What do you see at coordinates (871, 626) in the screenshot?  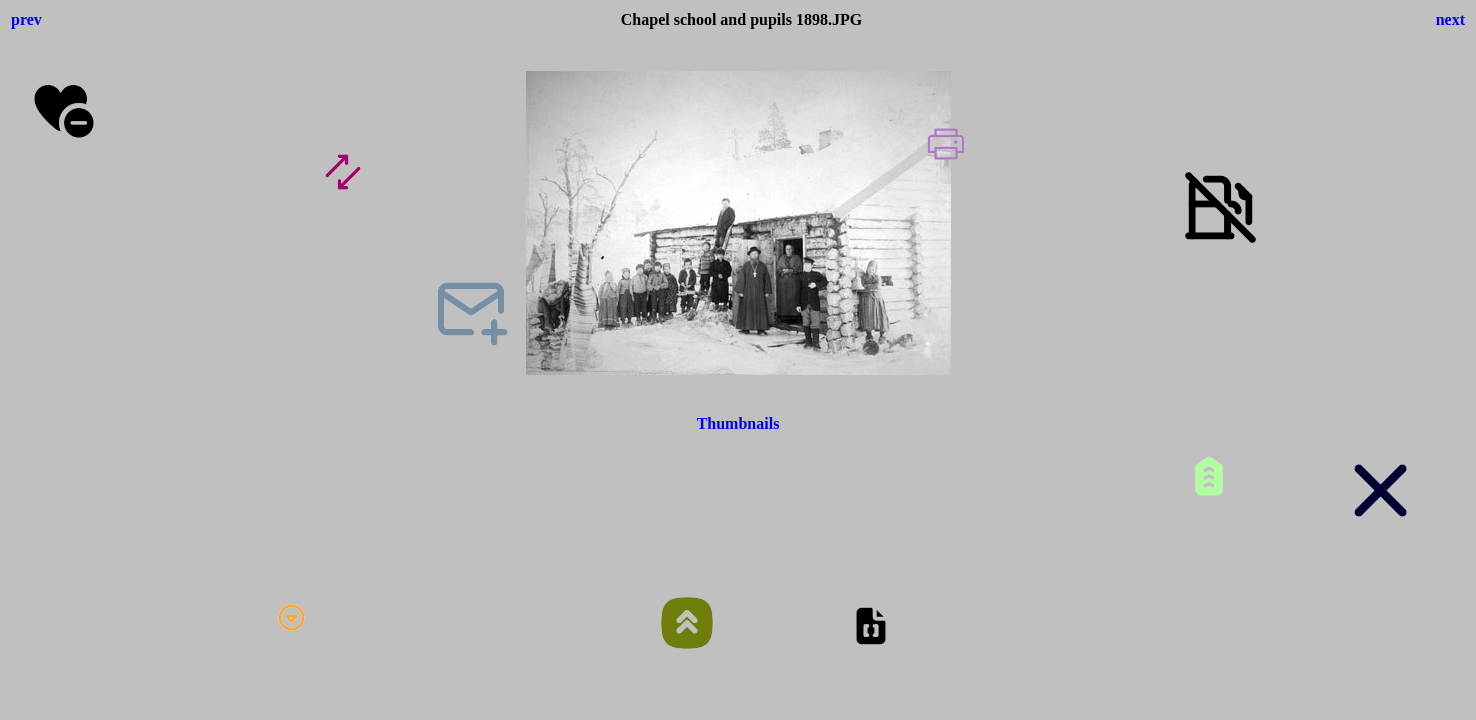 I see `view source code file` at bounding box center [871, 626].